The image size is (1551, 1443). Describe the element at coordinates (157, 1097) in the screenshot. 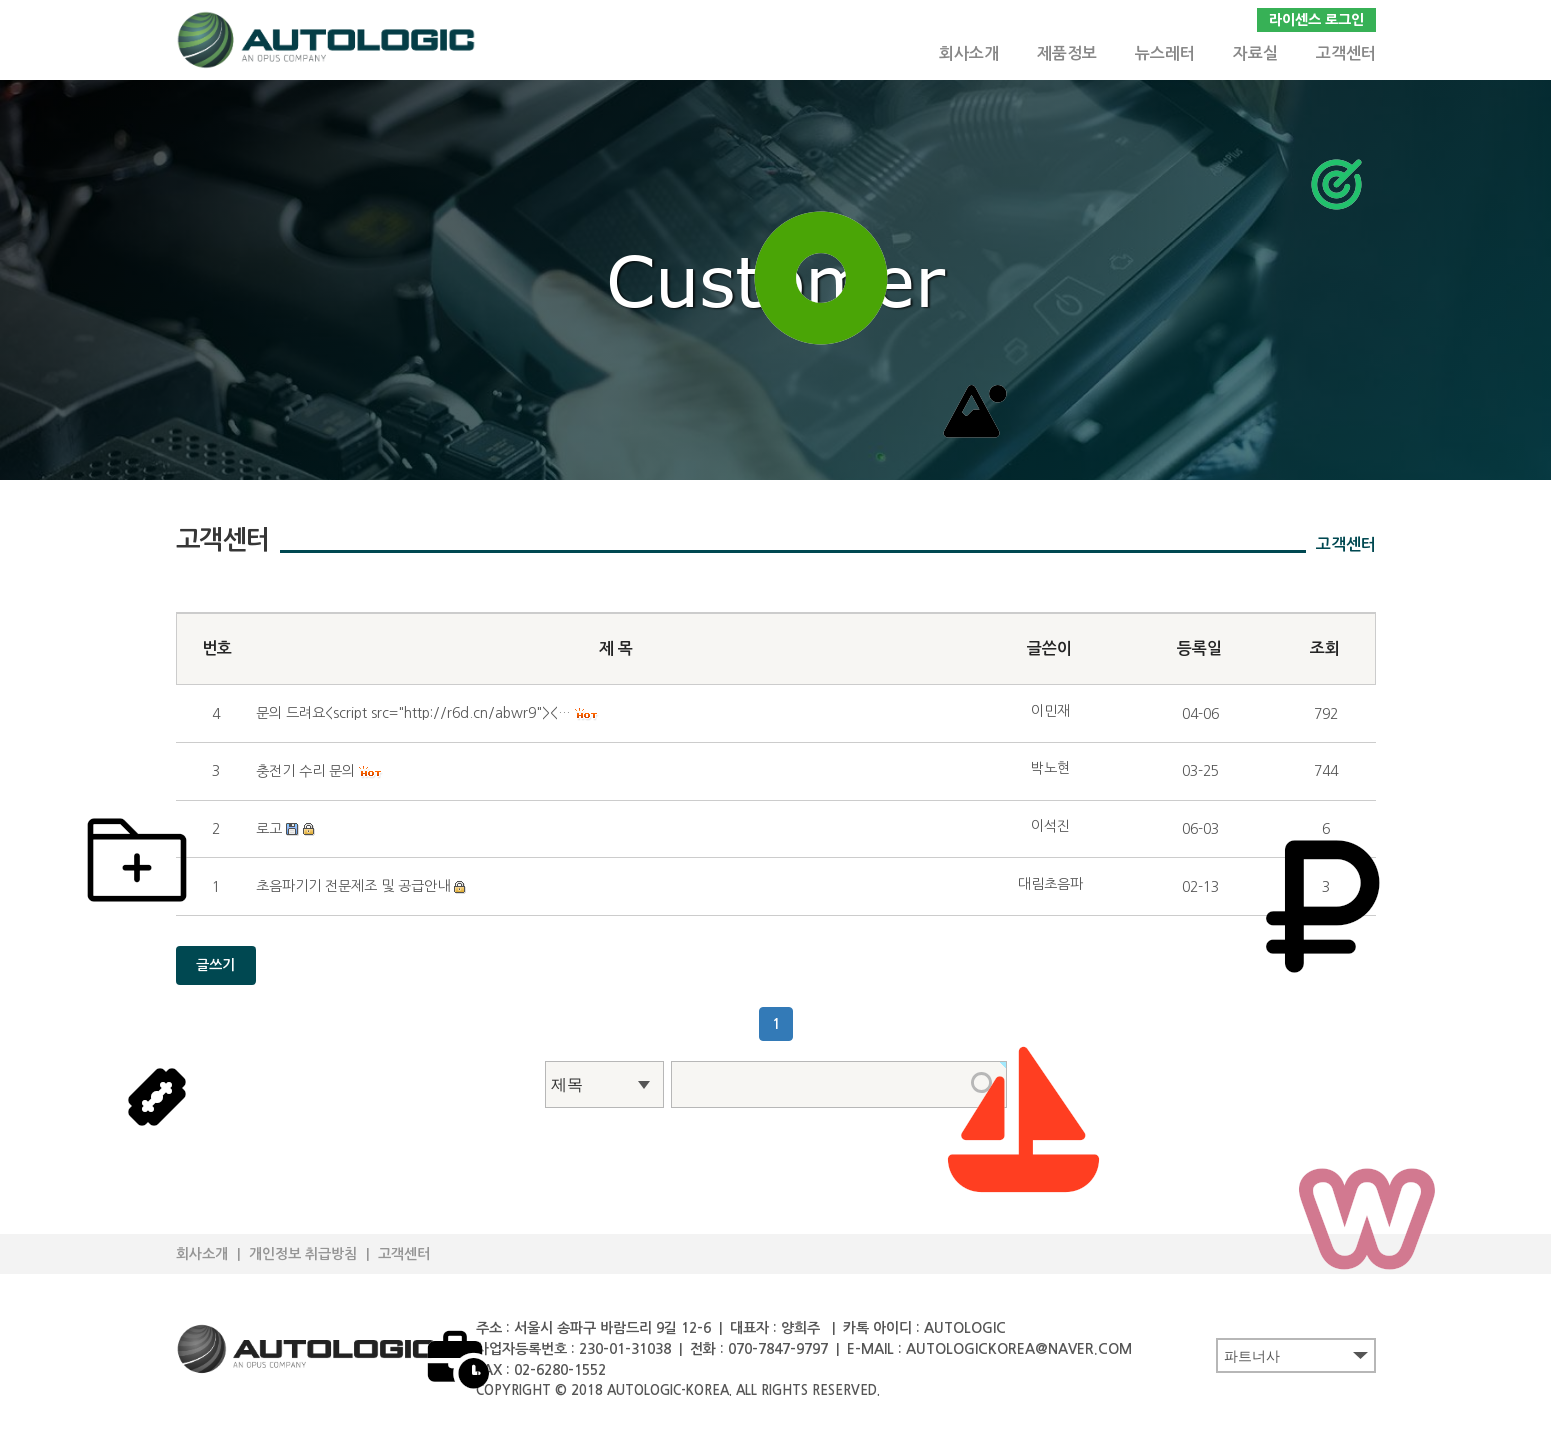

I see `razor blade tool icon` at that location.